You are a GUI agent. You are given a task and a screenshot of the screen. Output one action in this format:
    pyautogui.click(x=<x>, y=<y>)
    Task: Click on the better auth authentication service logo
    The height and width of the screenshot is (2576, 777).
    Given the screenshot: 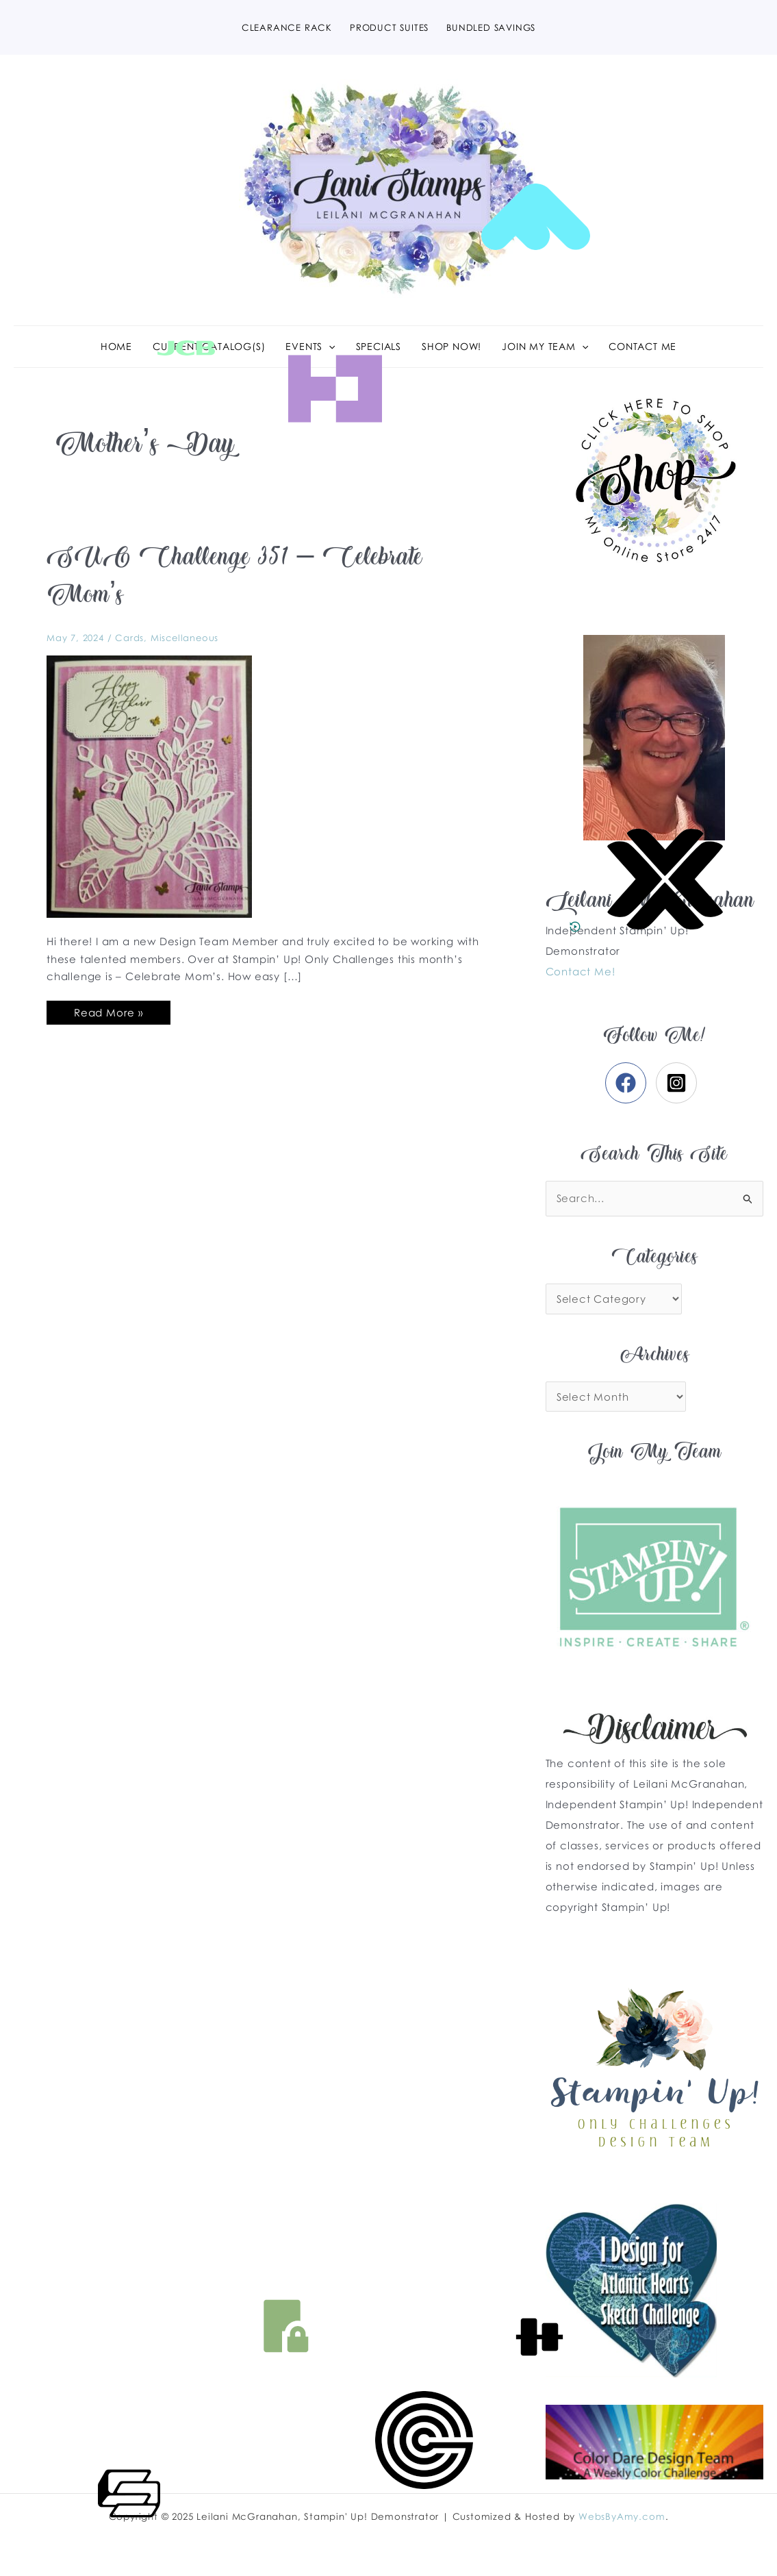 What is the action you would take?
    pyautogui.click(x=335, y=388)
    